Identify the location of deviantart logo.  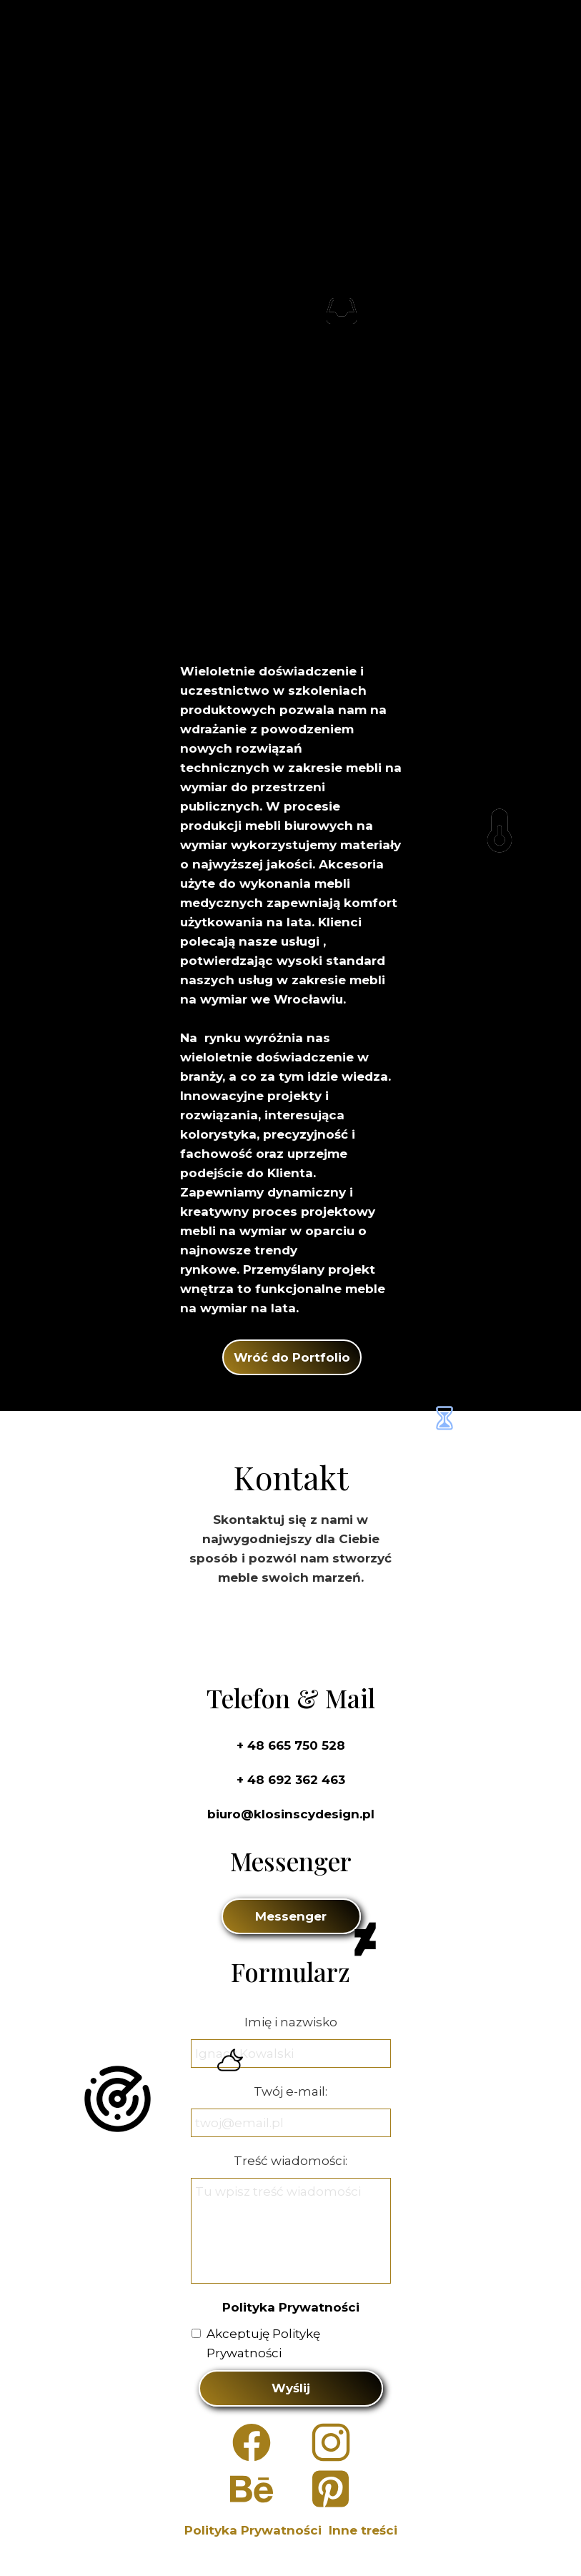
(365, 1939).